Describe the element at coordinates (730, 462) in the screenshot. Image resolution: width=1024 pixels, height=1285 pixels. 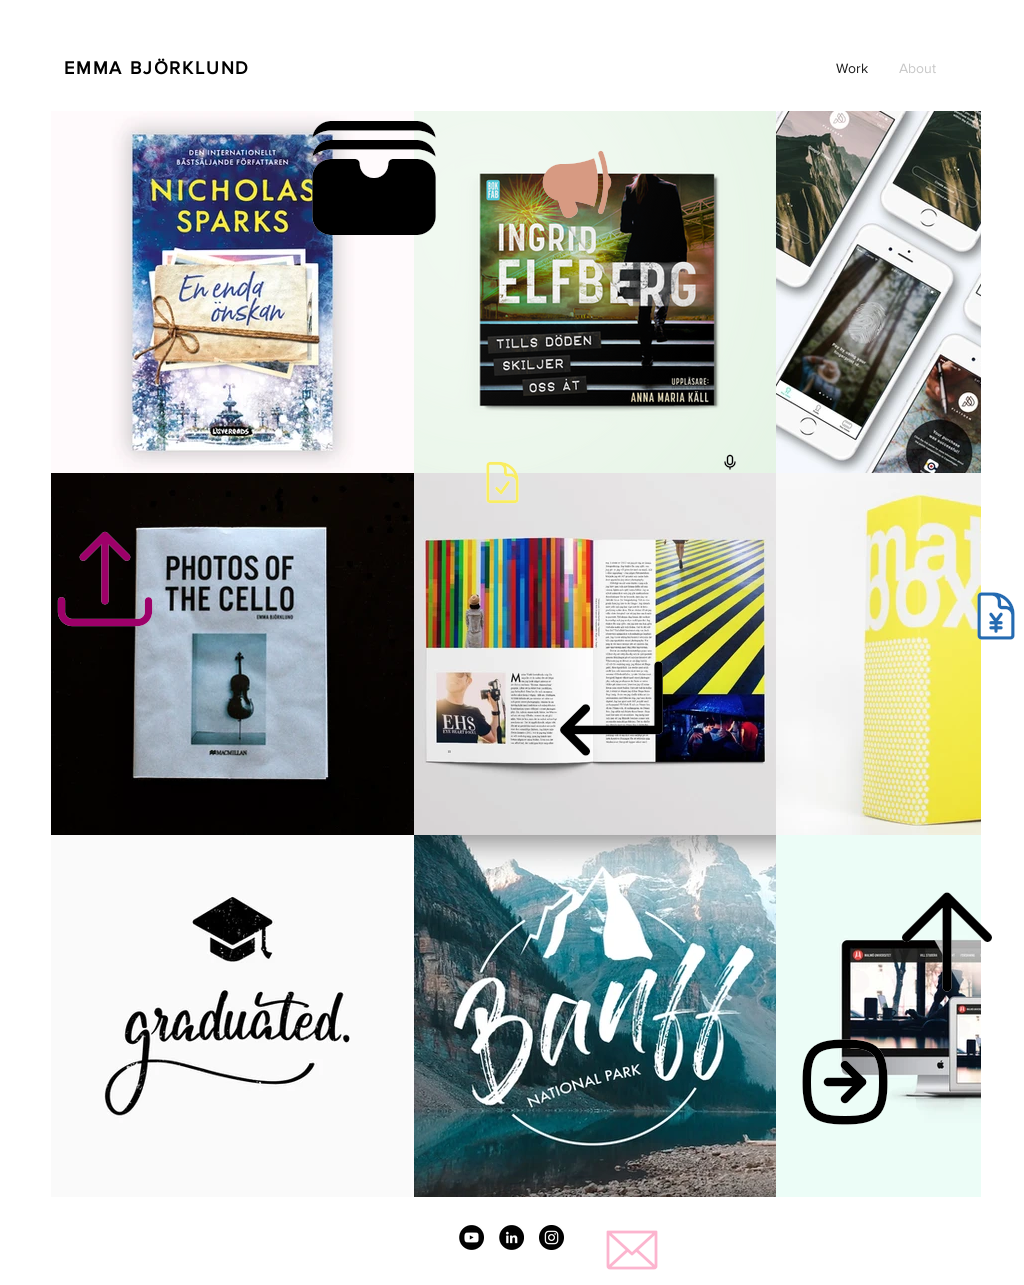
I see `tap to start voice recording` at that location.